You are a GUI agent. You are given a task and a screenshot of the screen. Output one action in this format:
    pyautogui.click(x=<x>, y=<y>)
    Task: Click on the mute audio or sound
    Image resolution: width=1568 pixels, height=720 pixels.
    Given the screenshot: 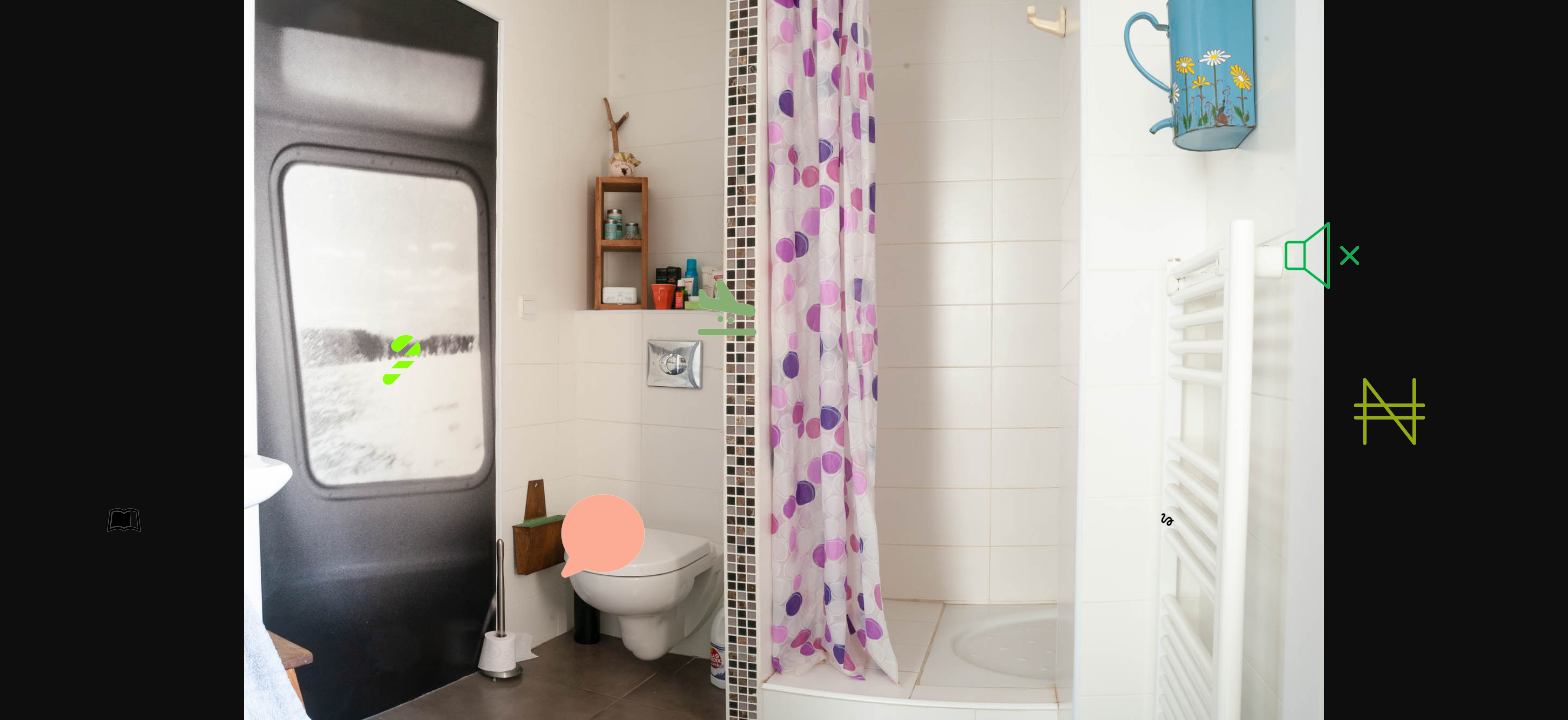 What is the action you would take?
    pyautogui.click(x=1320, y=255)
    